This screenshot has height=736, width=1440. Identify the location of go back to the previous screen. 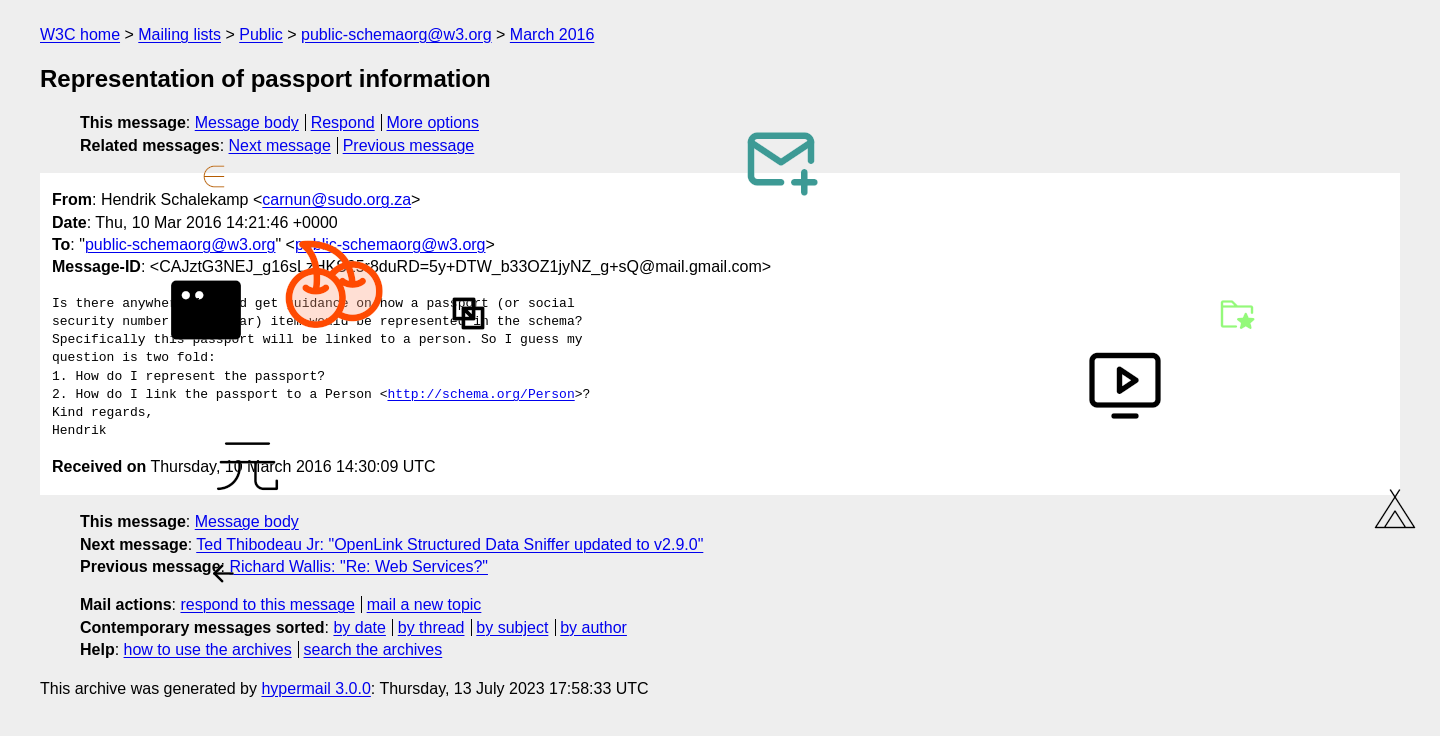
(223, 573).